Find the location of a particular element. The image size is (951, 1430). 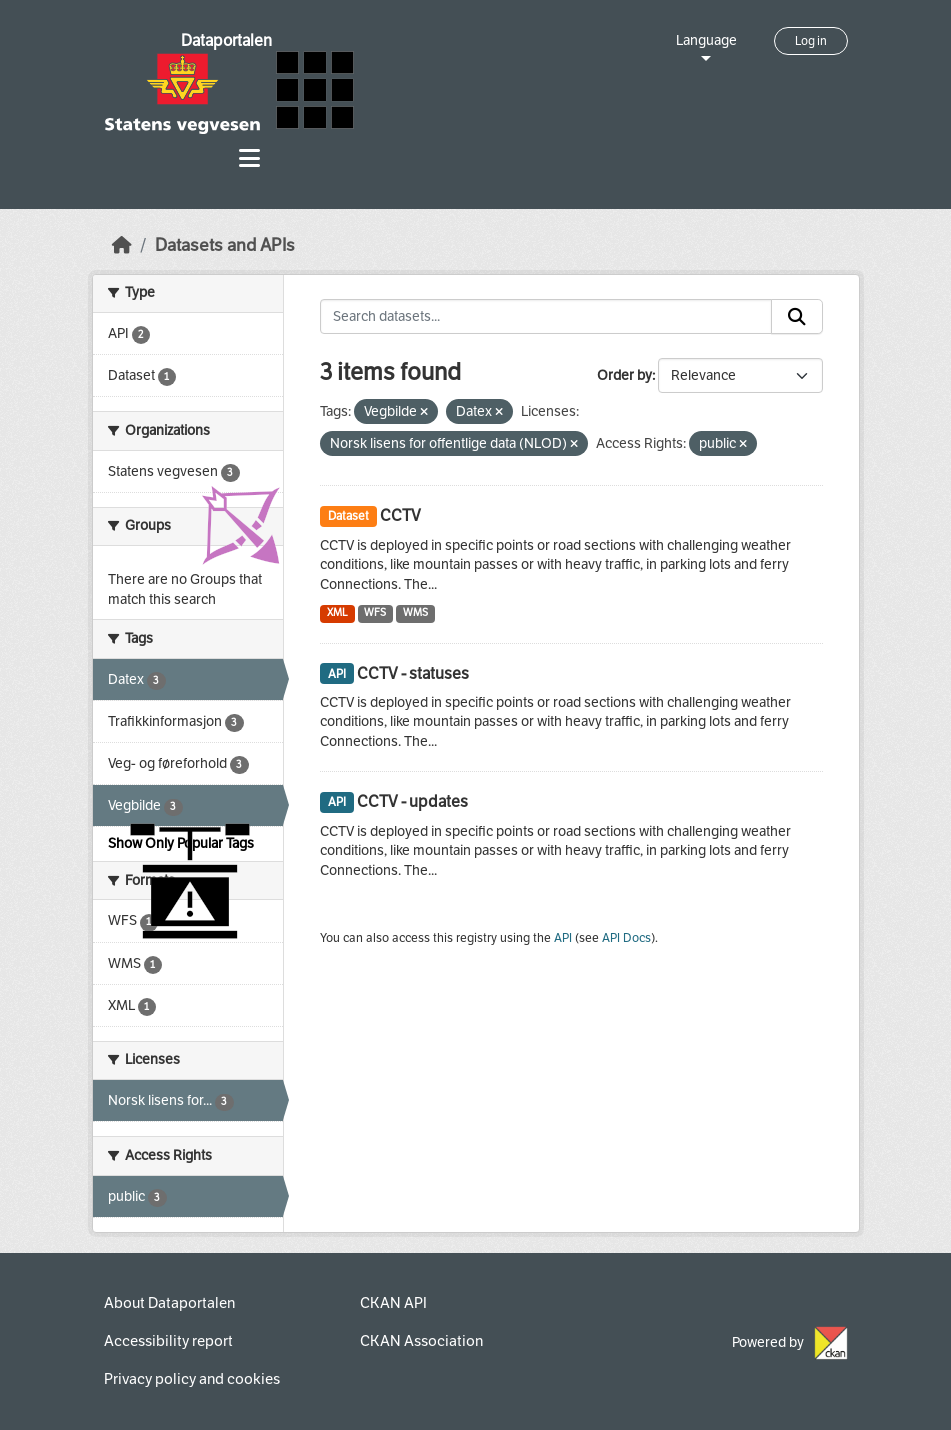

view grid layout is located at coordinates (315, 90).